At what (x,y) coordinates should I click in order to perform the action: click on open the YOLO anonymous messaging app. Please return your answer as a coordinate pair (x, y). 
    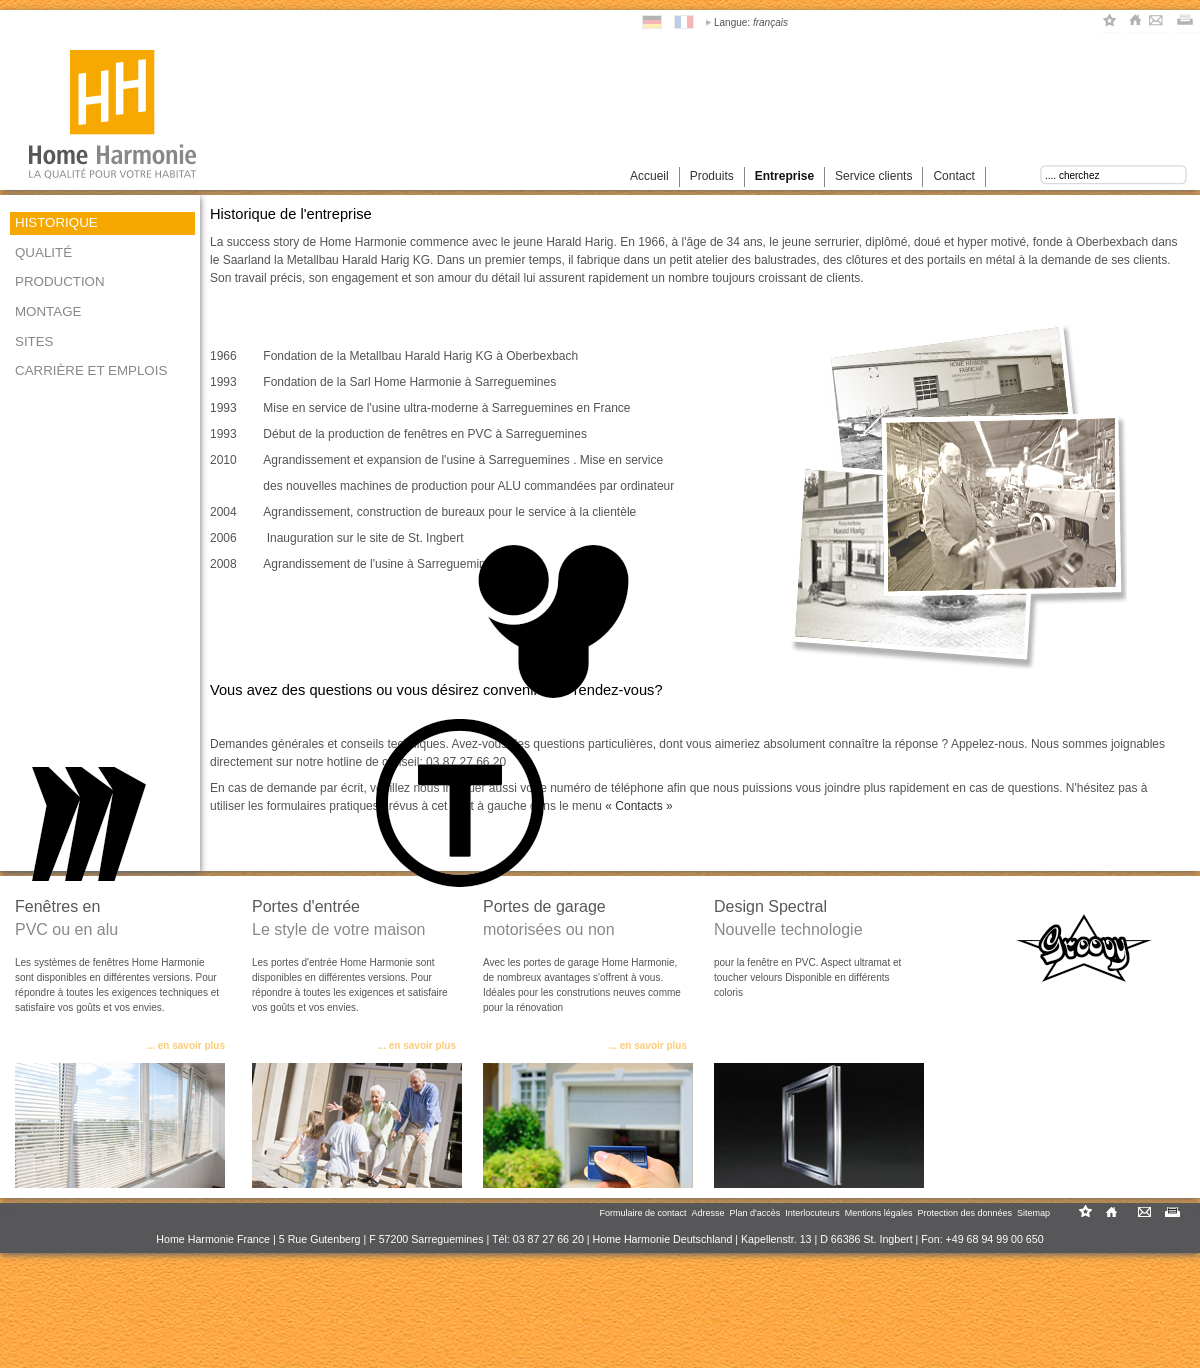
    Looking at the image, I should click on (553, 621).